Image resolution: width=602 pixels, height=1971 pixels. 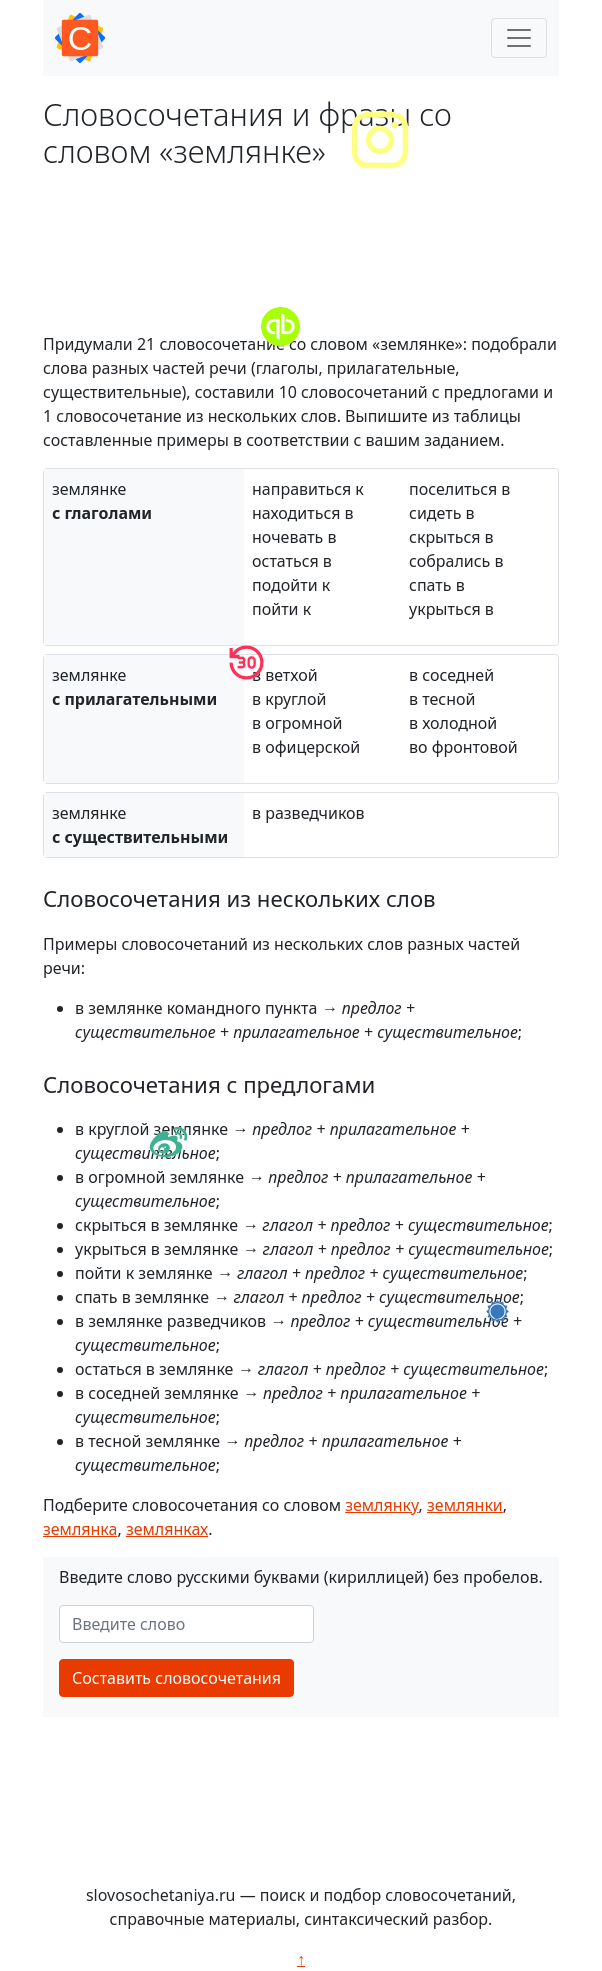 I want to click on open QuickBooks accounting software, so click(x=280, y=326).